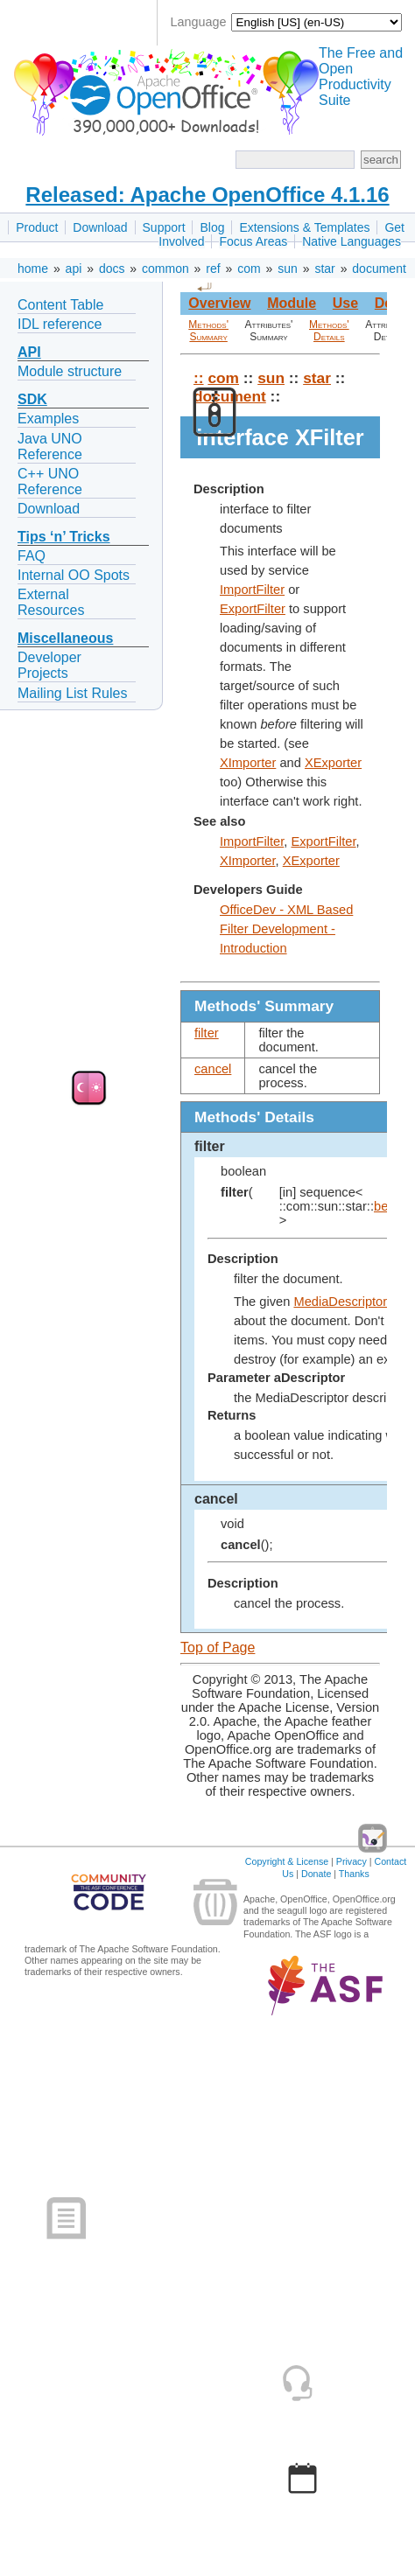 This screenshot has width=415, height=2576. What do you see at coordinates (88, 1087) in the screenshot?
I see `open dynamic wallpaper editor app` at bounding box center [88, 1087].